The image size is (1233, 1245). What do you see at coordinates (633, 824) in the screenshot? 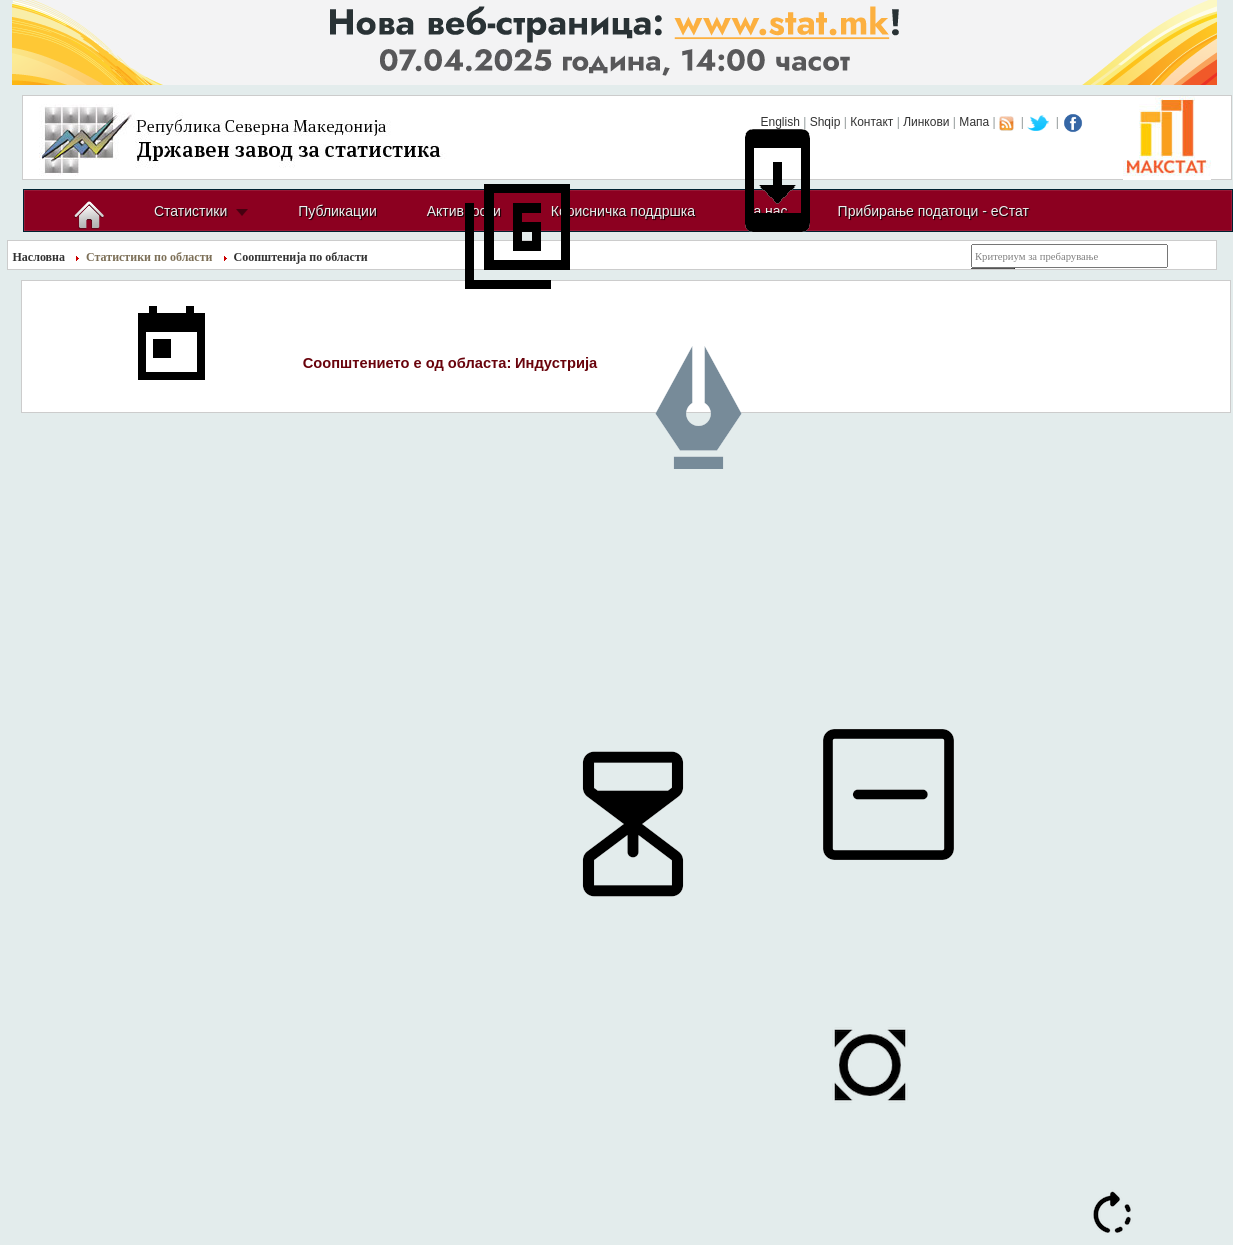
I see `indicates a process is in progress` at bounding box center [633, 824].